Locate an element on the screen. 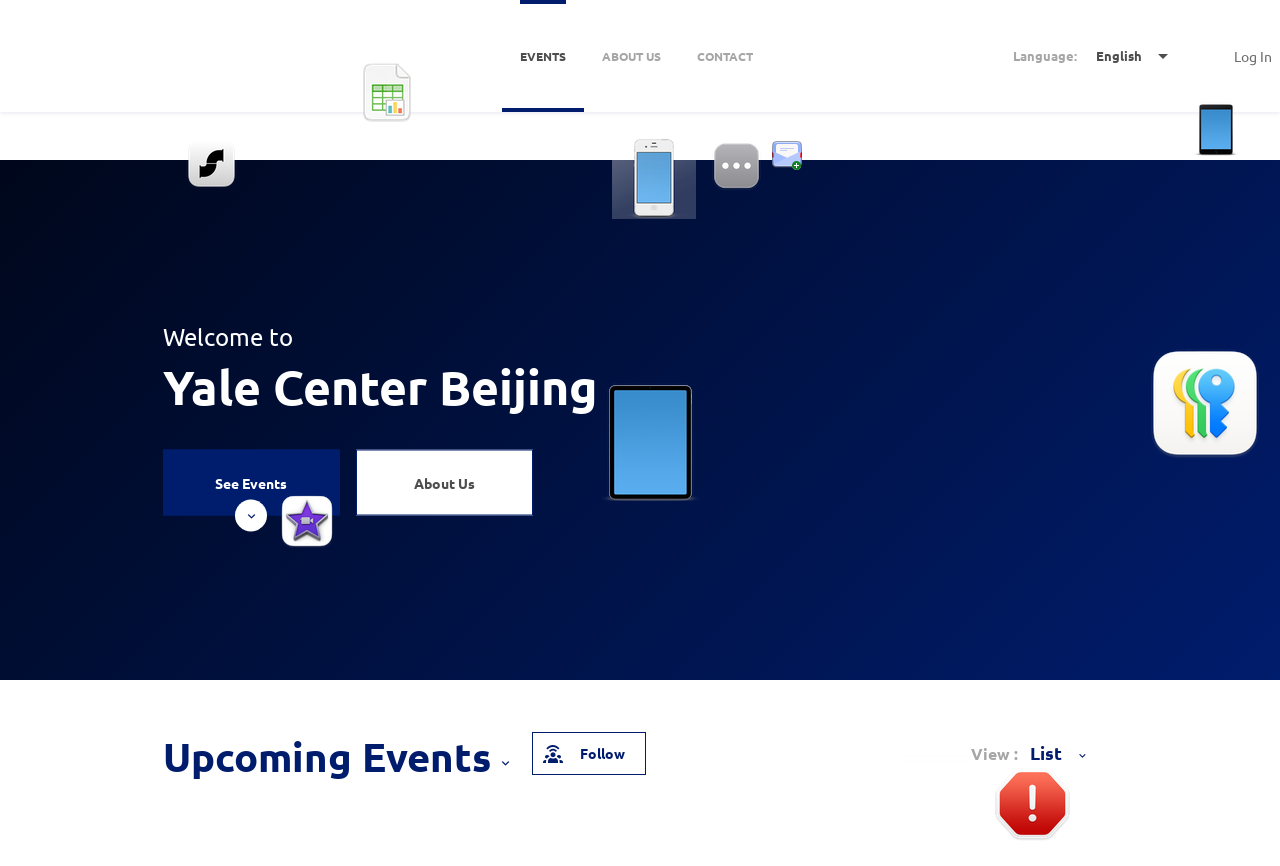 This screenshot has width=1280, height=866. spreadsheet file created in openoffice calc is located at coordinates (387, 92).